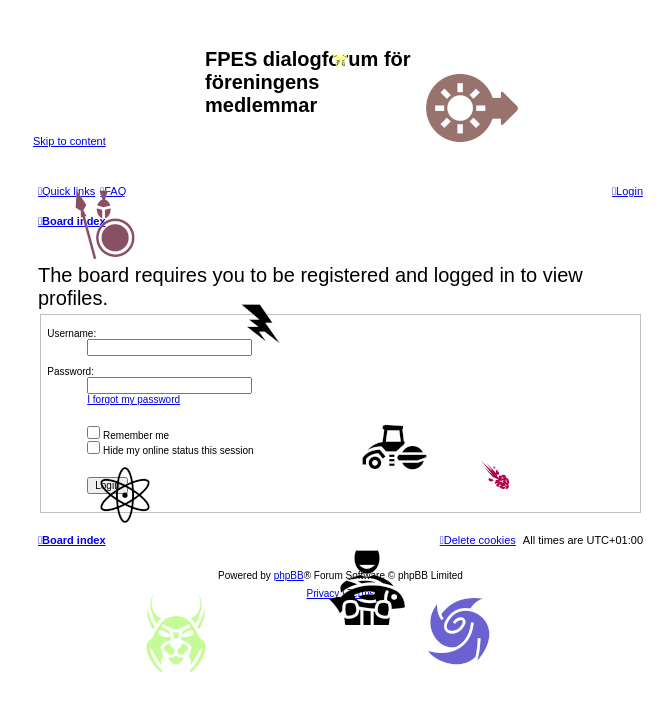 Image resolution: width=669 pixels, height=727 pixels. What do you see at coordinates (495, 475) in the screenshot?
I see `activate steam or vapor ability` at bounding box center [495, 475].